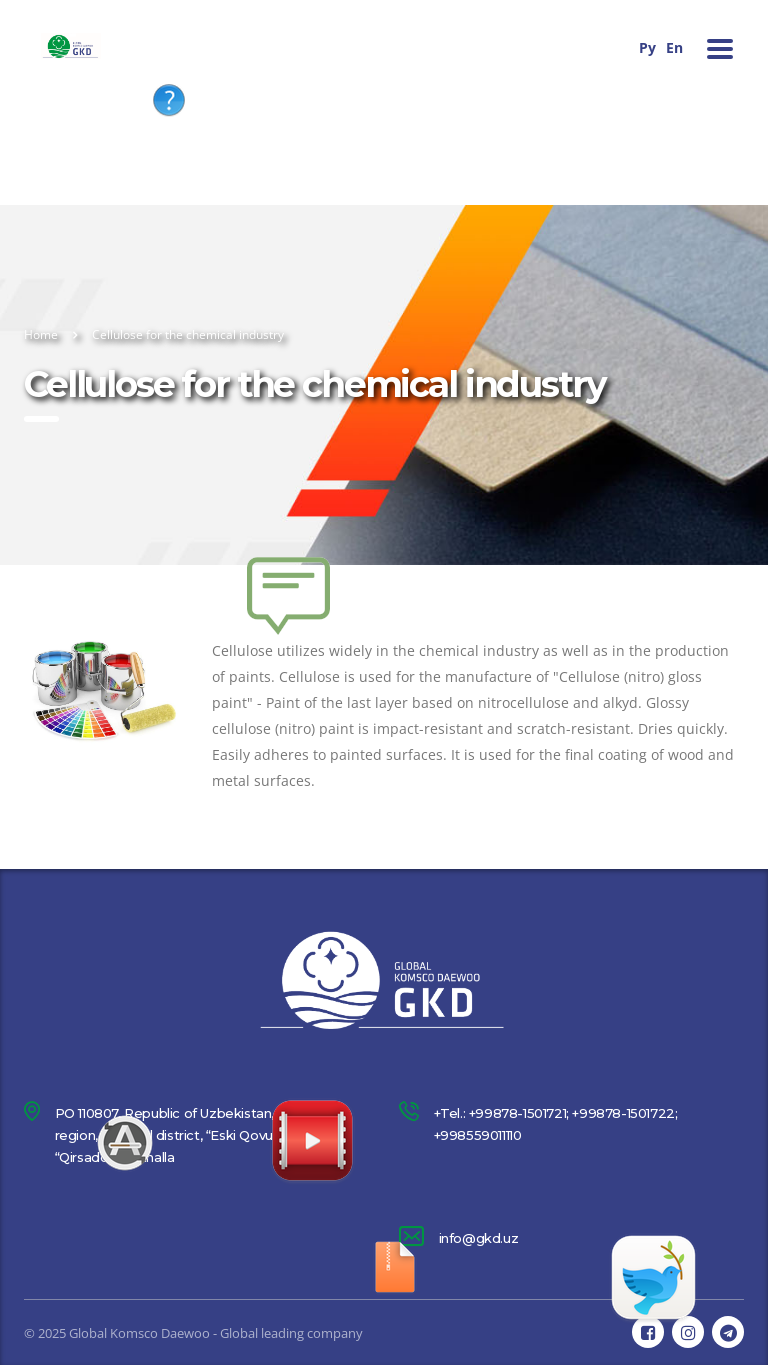 The height and width of the screenshot is (1365, 768). What do you see at coordinates (125, 1143) in the screenshot?
I see `open the software update manager` at bounding box center [125, 1143].